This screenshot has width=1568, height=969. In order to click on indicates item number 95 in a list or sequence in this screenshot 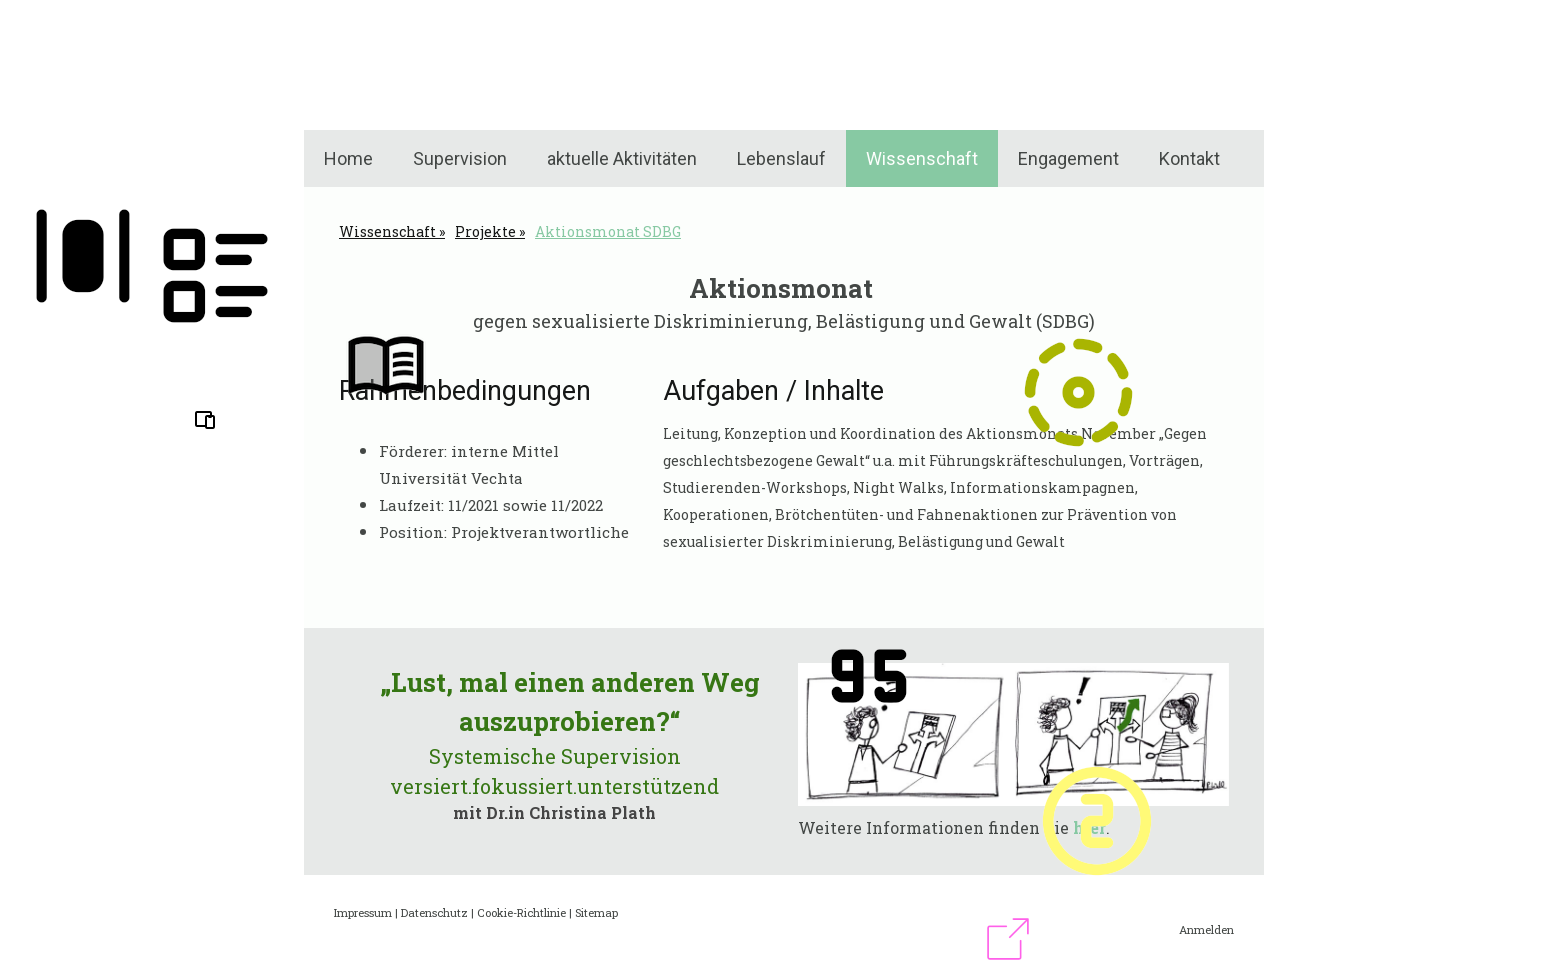, I will do `click(869, 676)`.